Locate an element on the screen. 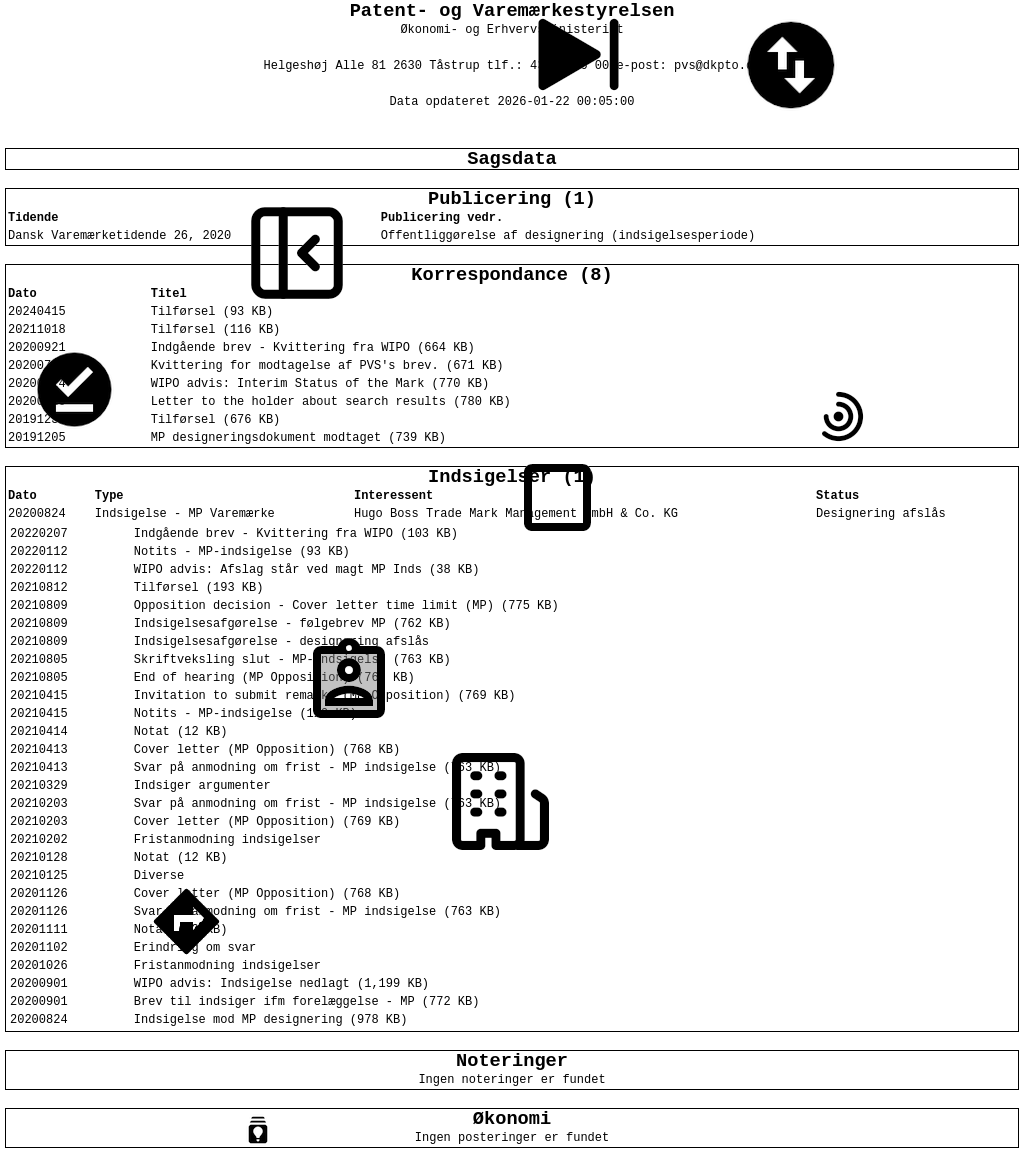 The width and height of the screenshot is (1024, 1166). view batch predictions or queued insights is located at coordinates (258, 1130).